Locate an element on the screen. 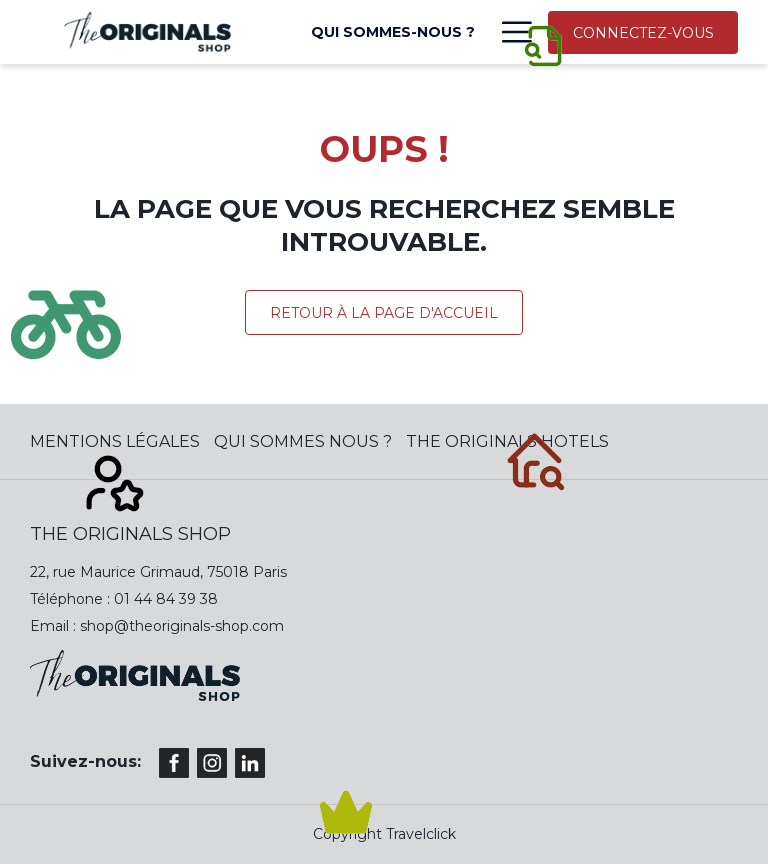  indicates premium or VIP membership status is located at coordinates (346, 815).